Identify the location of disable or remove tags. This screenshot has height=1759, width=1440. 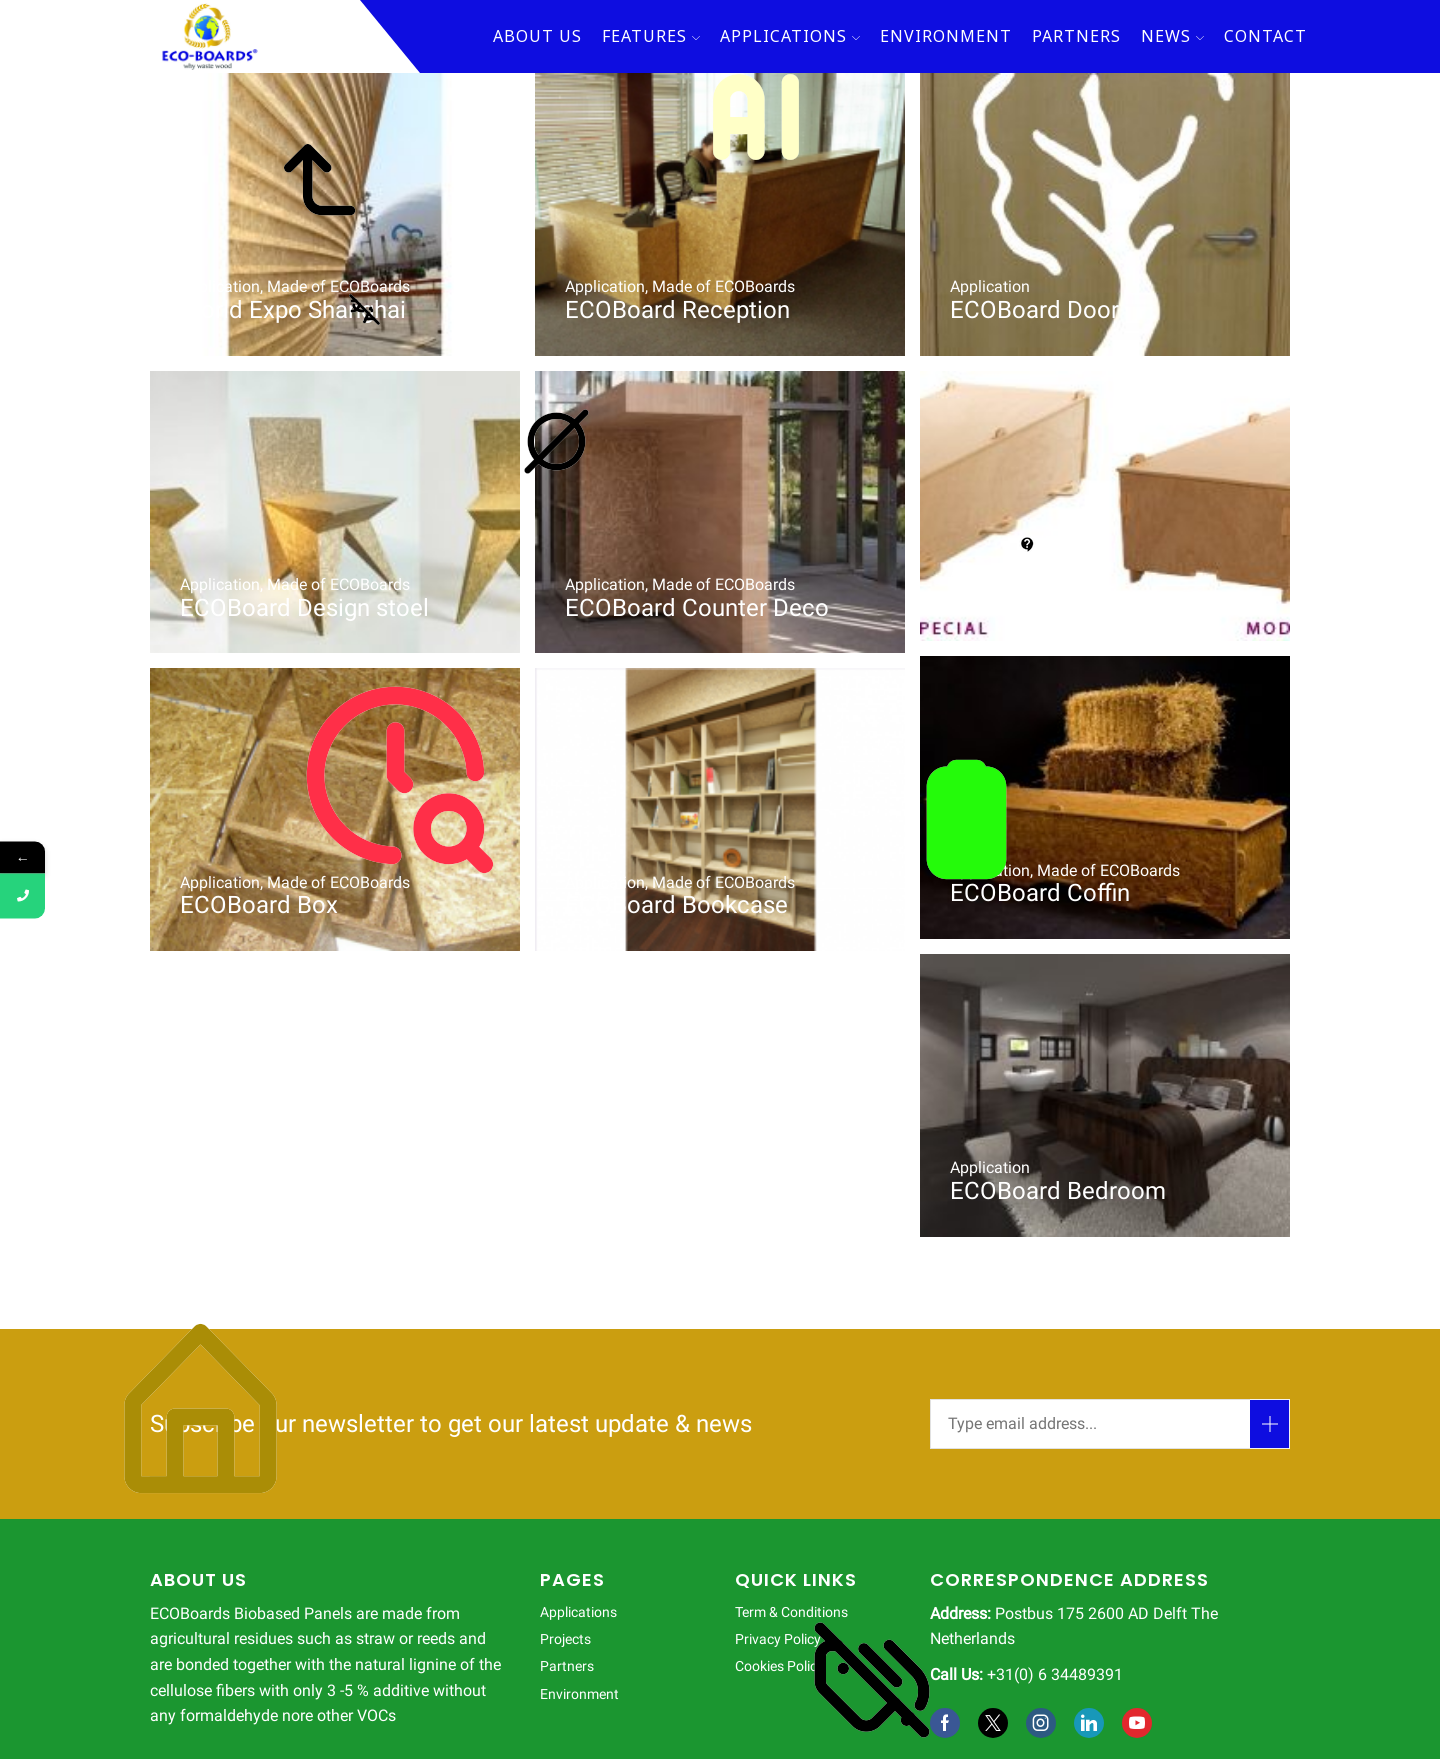
(872, 1680).